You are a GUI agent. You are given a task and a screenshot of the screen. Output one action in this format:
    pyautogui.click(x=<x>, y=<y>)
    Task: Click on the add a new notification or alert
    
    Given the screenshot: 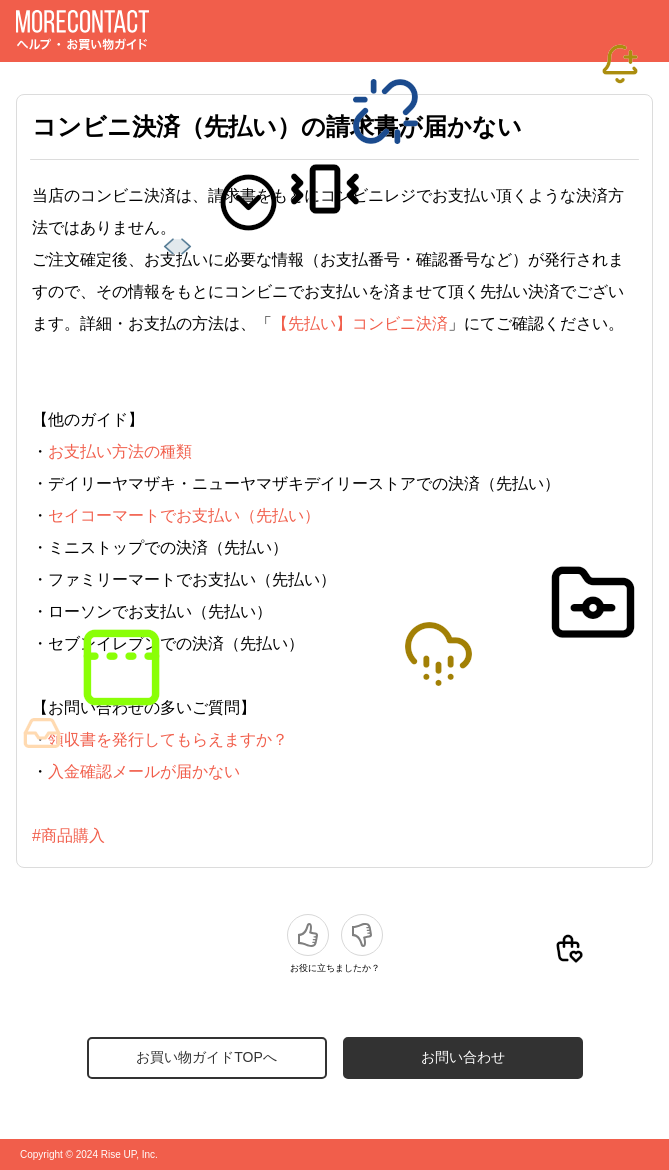 What is the action you would take?
    pyautogui.click(x=620, y=64)
    